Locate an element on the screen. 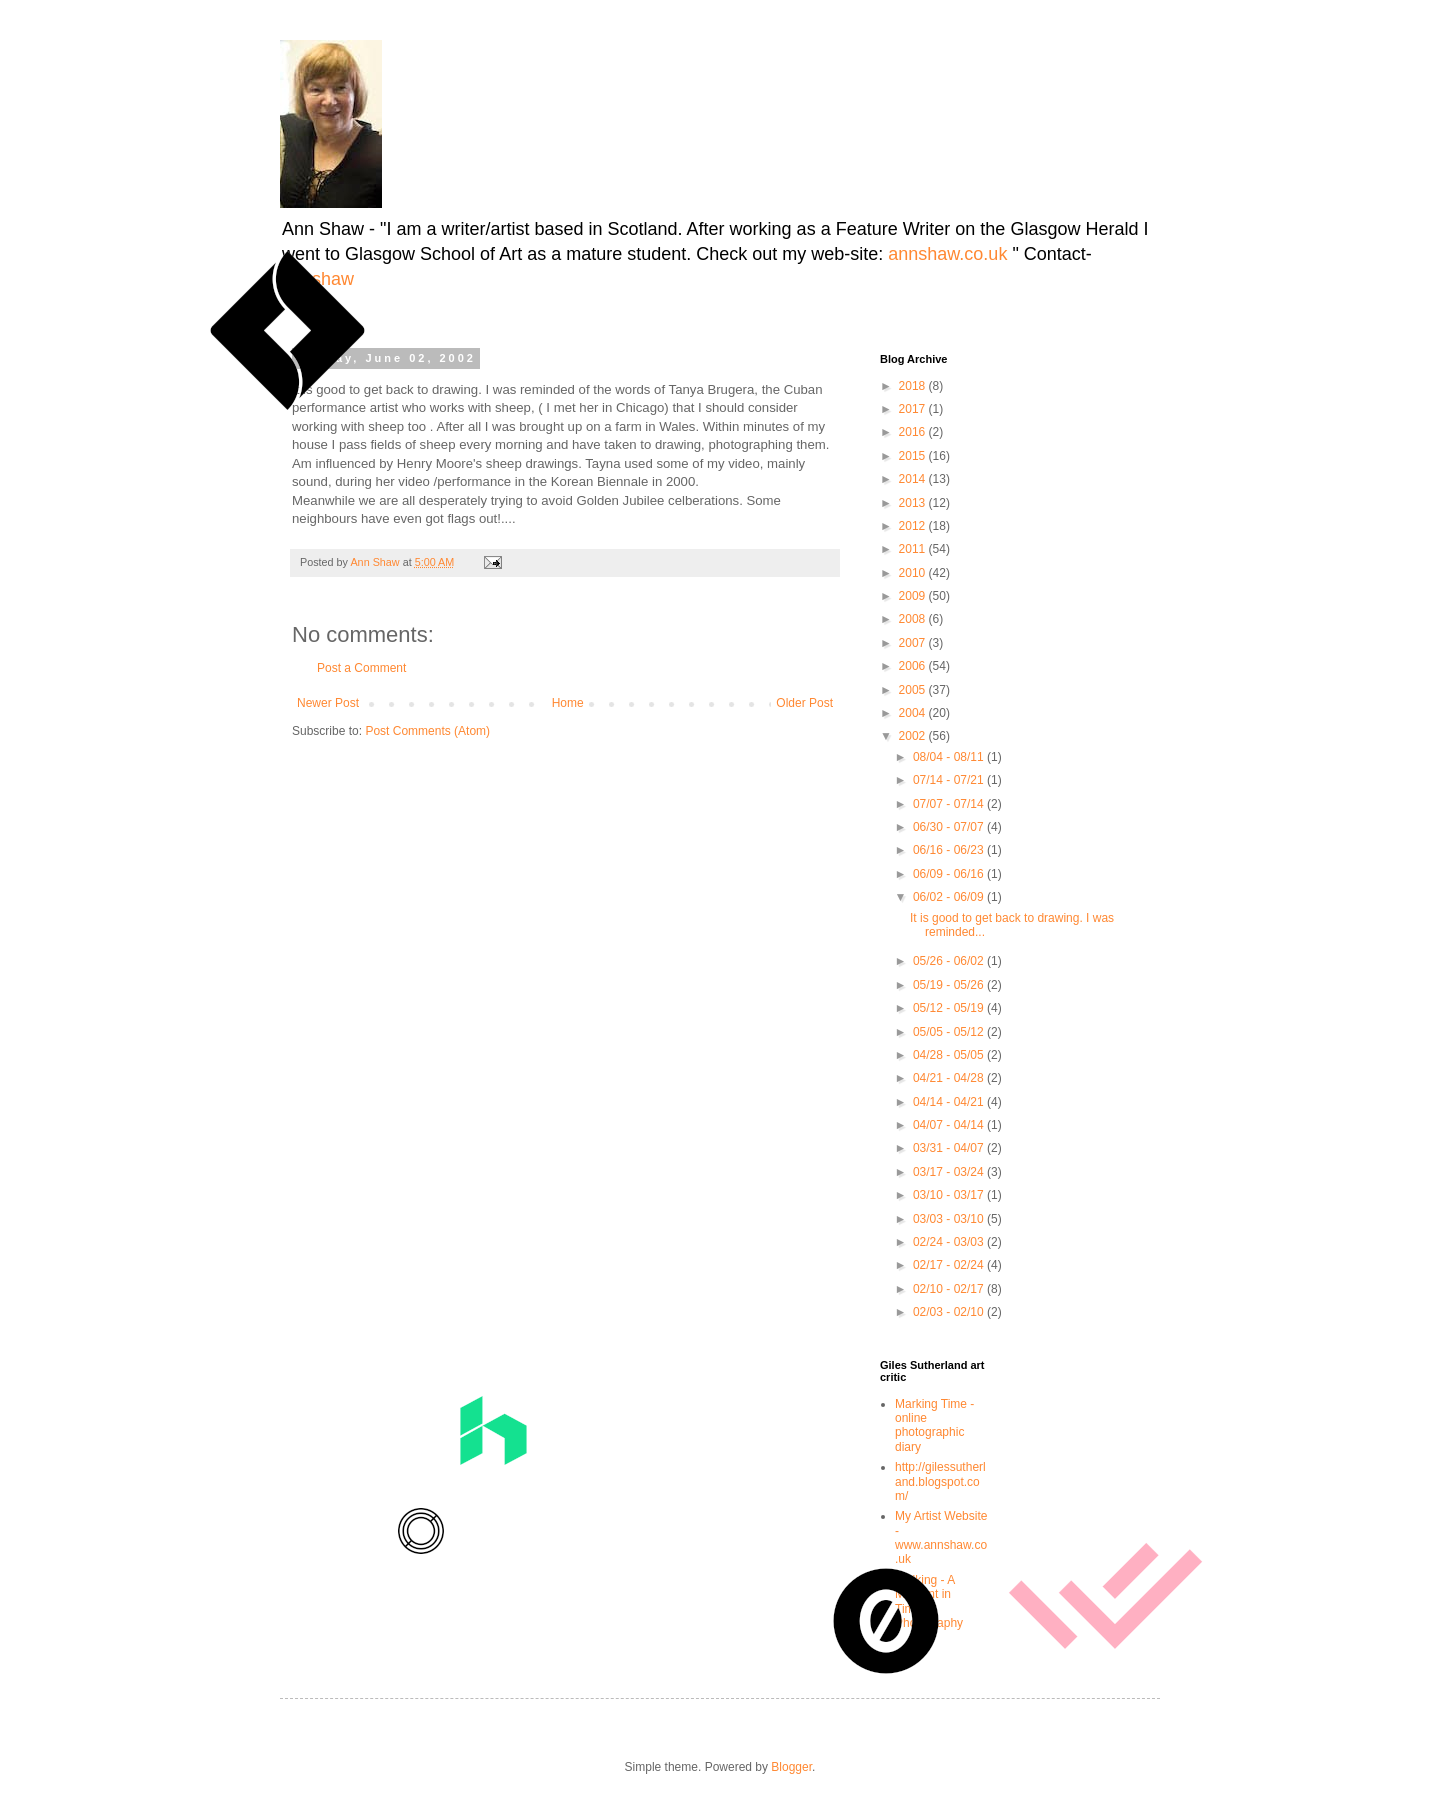 The height and width of the screenshot is (1815, 1440). open the Hearth app is located at coordinates (493, 1430).